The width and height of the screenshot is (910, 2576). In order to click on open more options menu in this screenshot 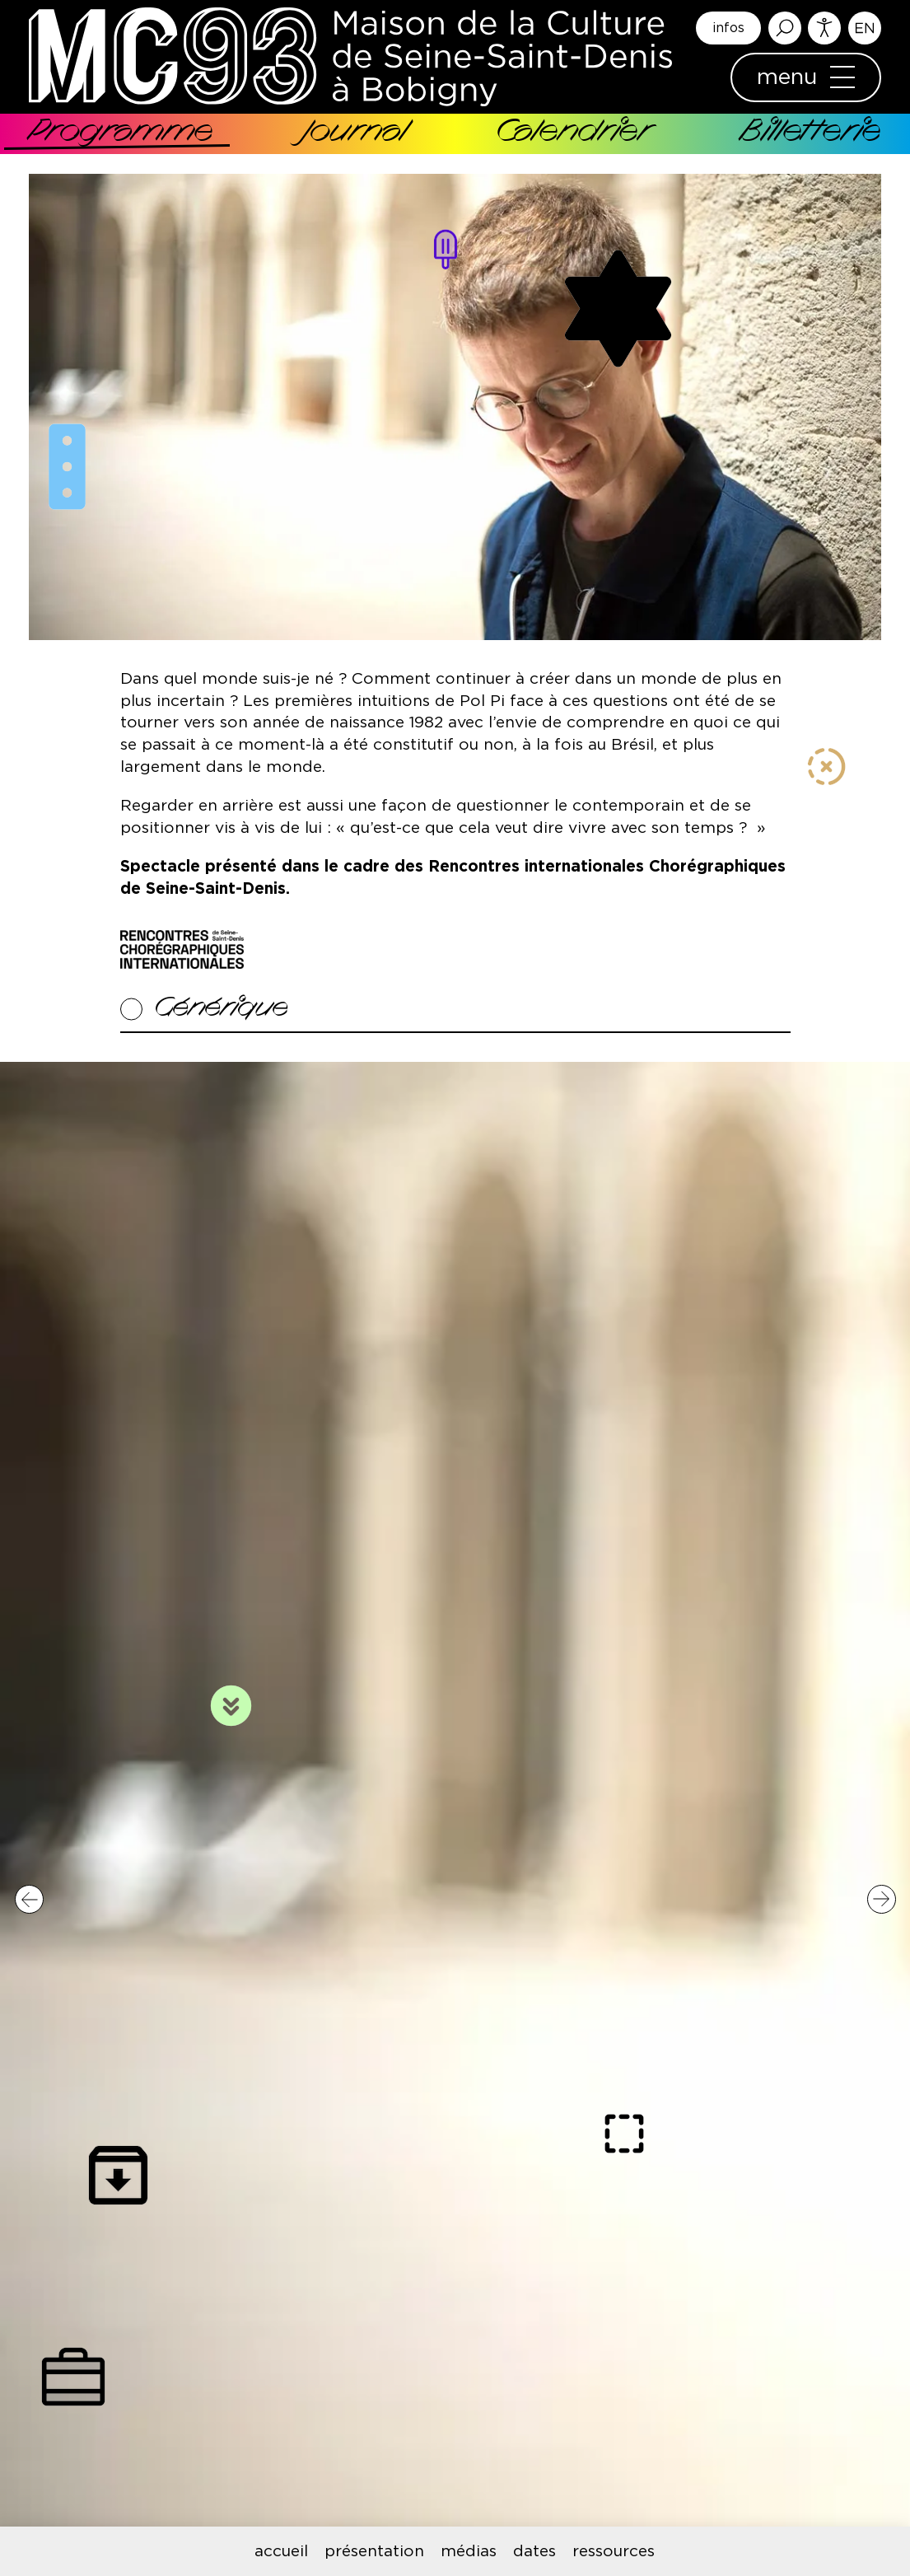, I will do `click(67, 466)`.